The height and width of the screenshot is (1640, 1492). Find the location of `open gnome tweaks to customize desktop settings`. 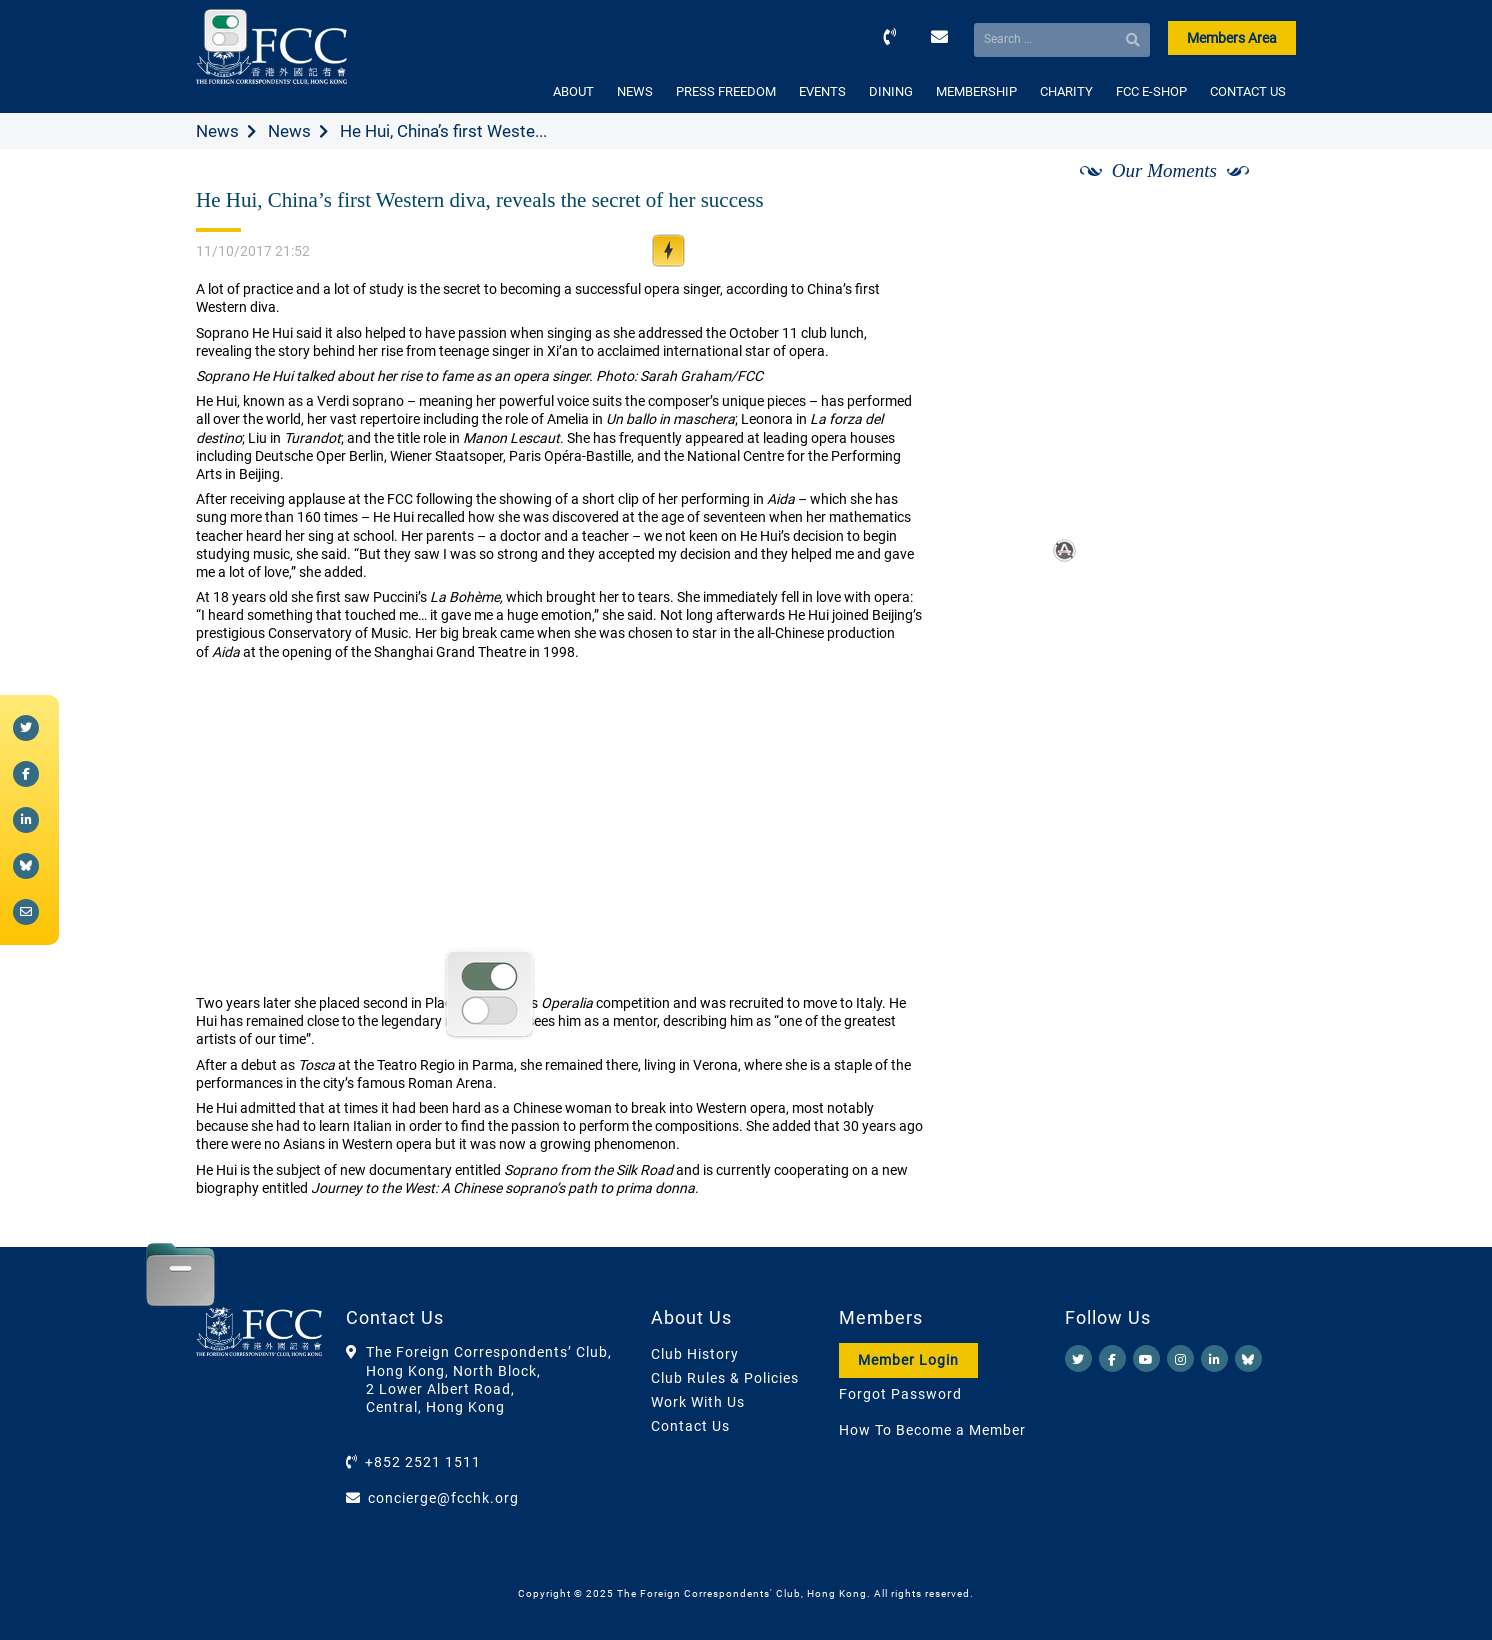

open gnome tweaks to customize desktop settings is located at coordinates (489, 993).